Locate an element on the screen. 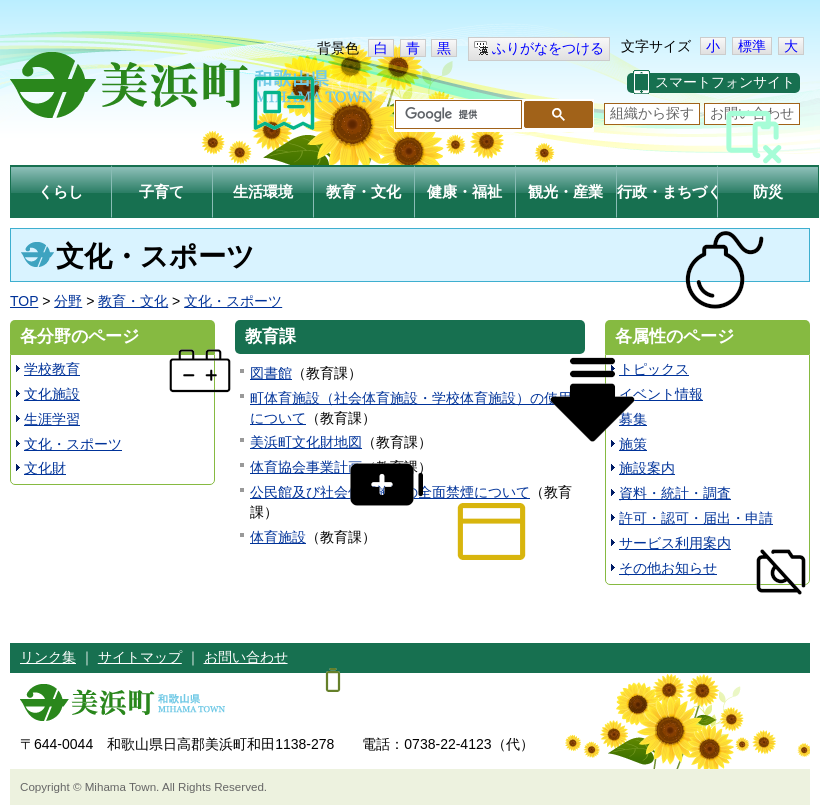 The height and width of the screenshot is (805, 820). disconnect or remove a device is located at coordinates (752, 134).